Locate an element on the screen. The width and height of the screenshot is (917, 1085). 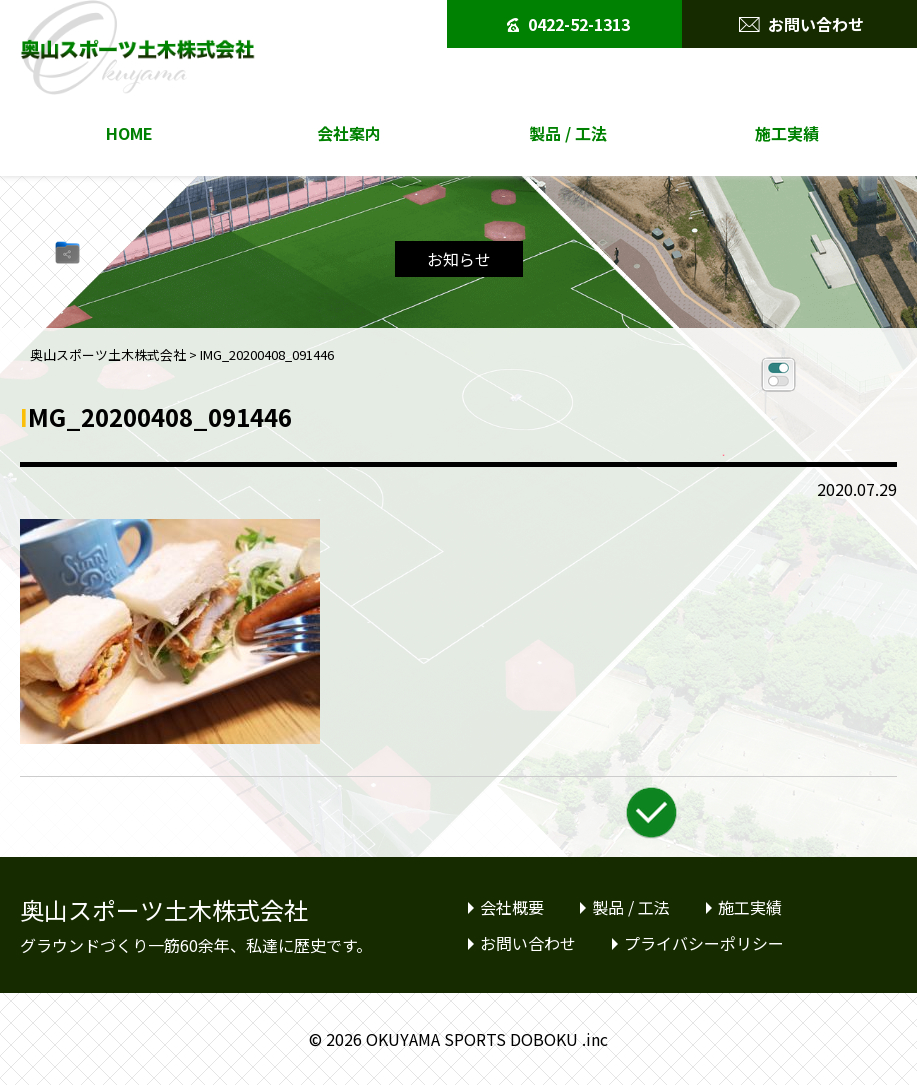
open gnome tweaks settings is located at coordinates (778, 374).